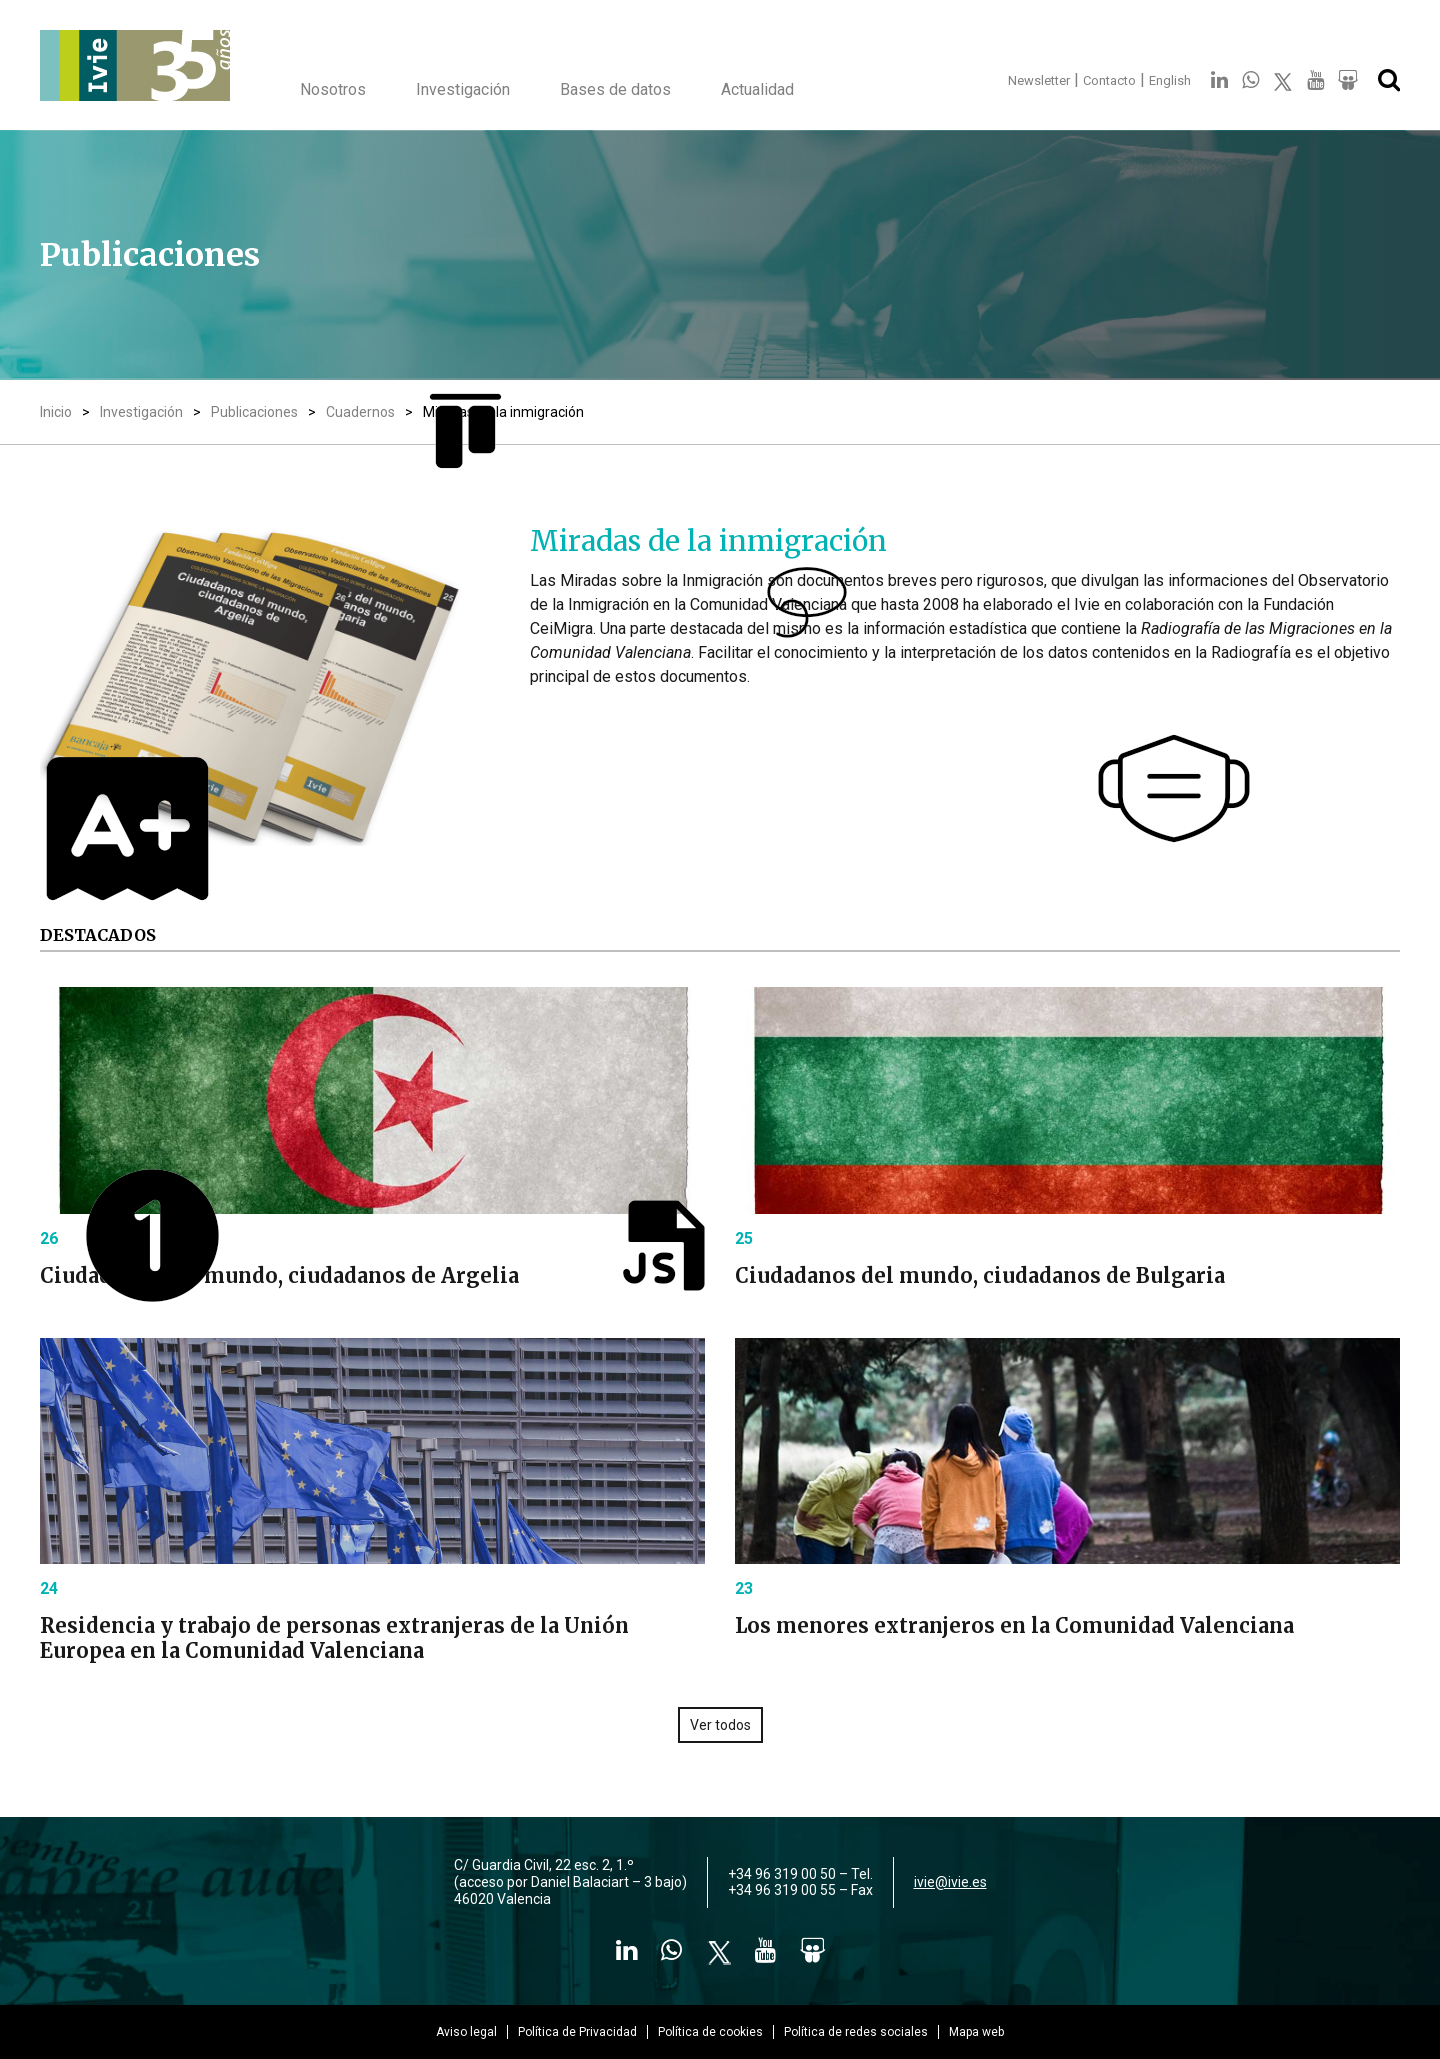 This screenshot has width=1440, height=2059. What do you see at coordinates (807, 598) in the screenshot?
I see `freeform selection tool` at bounding box center [807, 598].